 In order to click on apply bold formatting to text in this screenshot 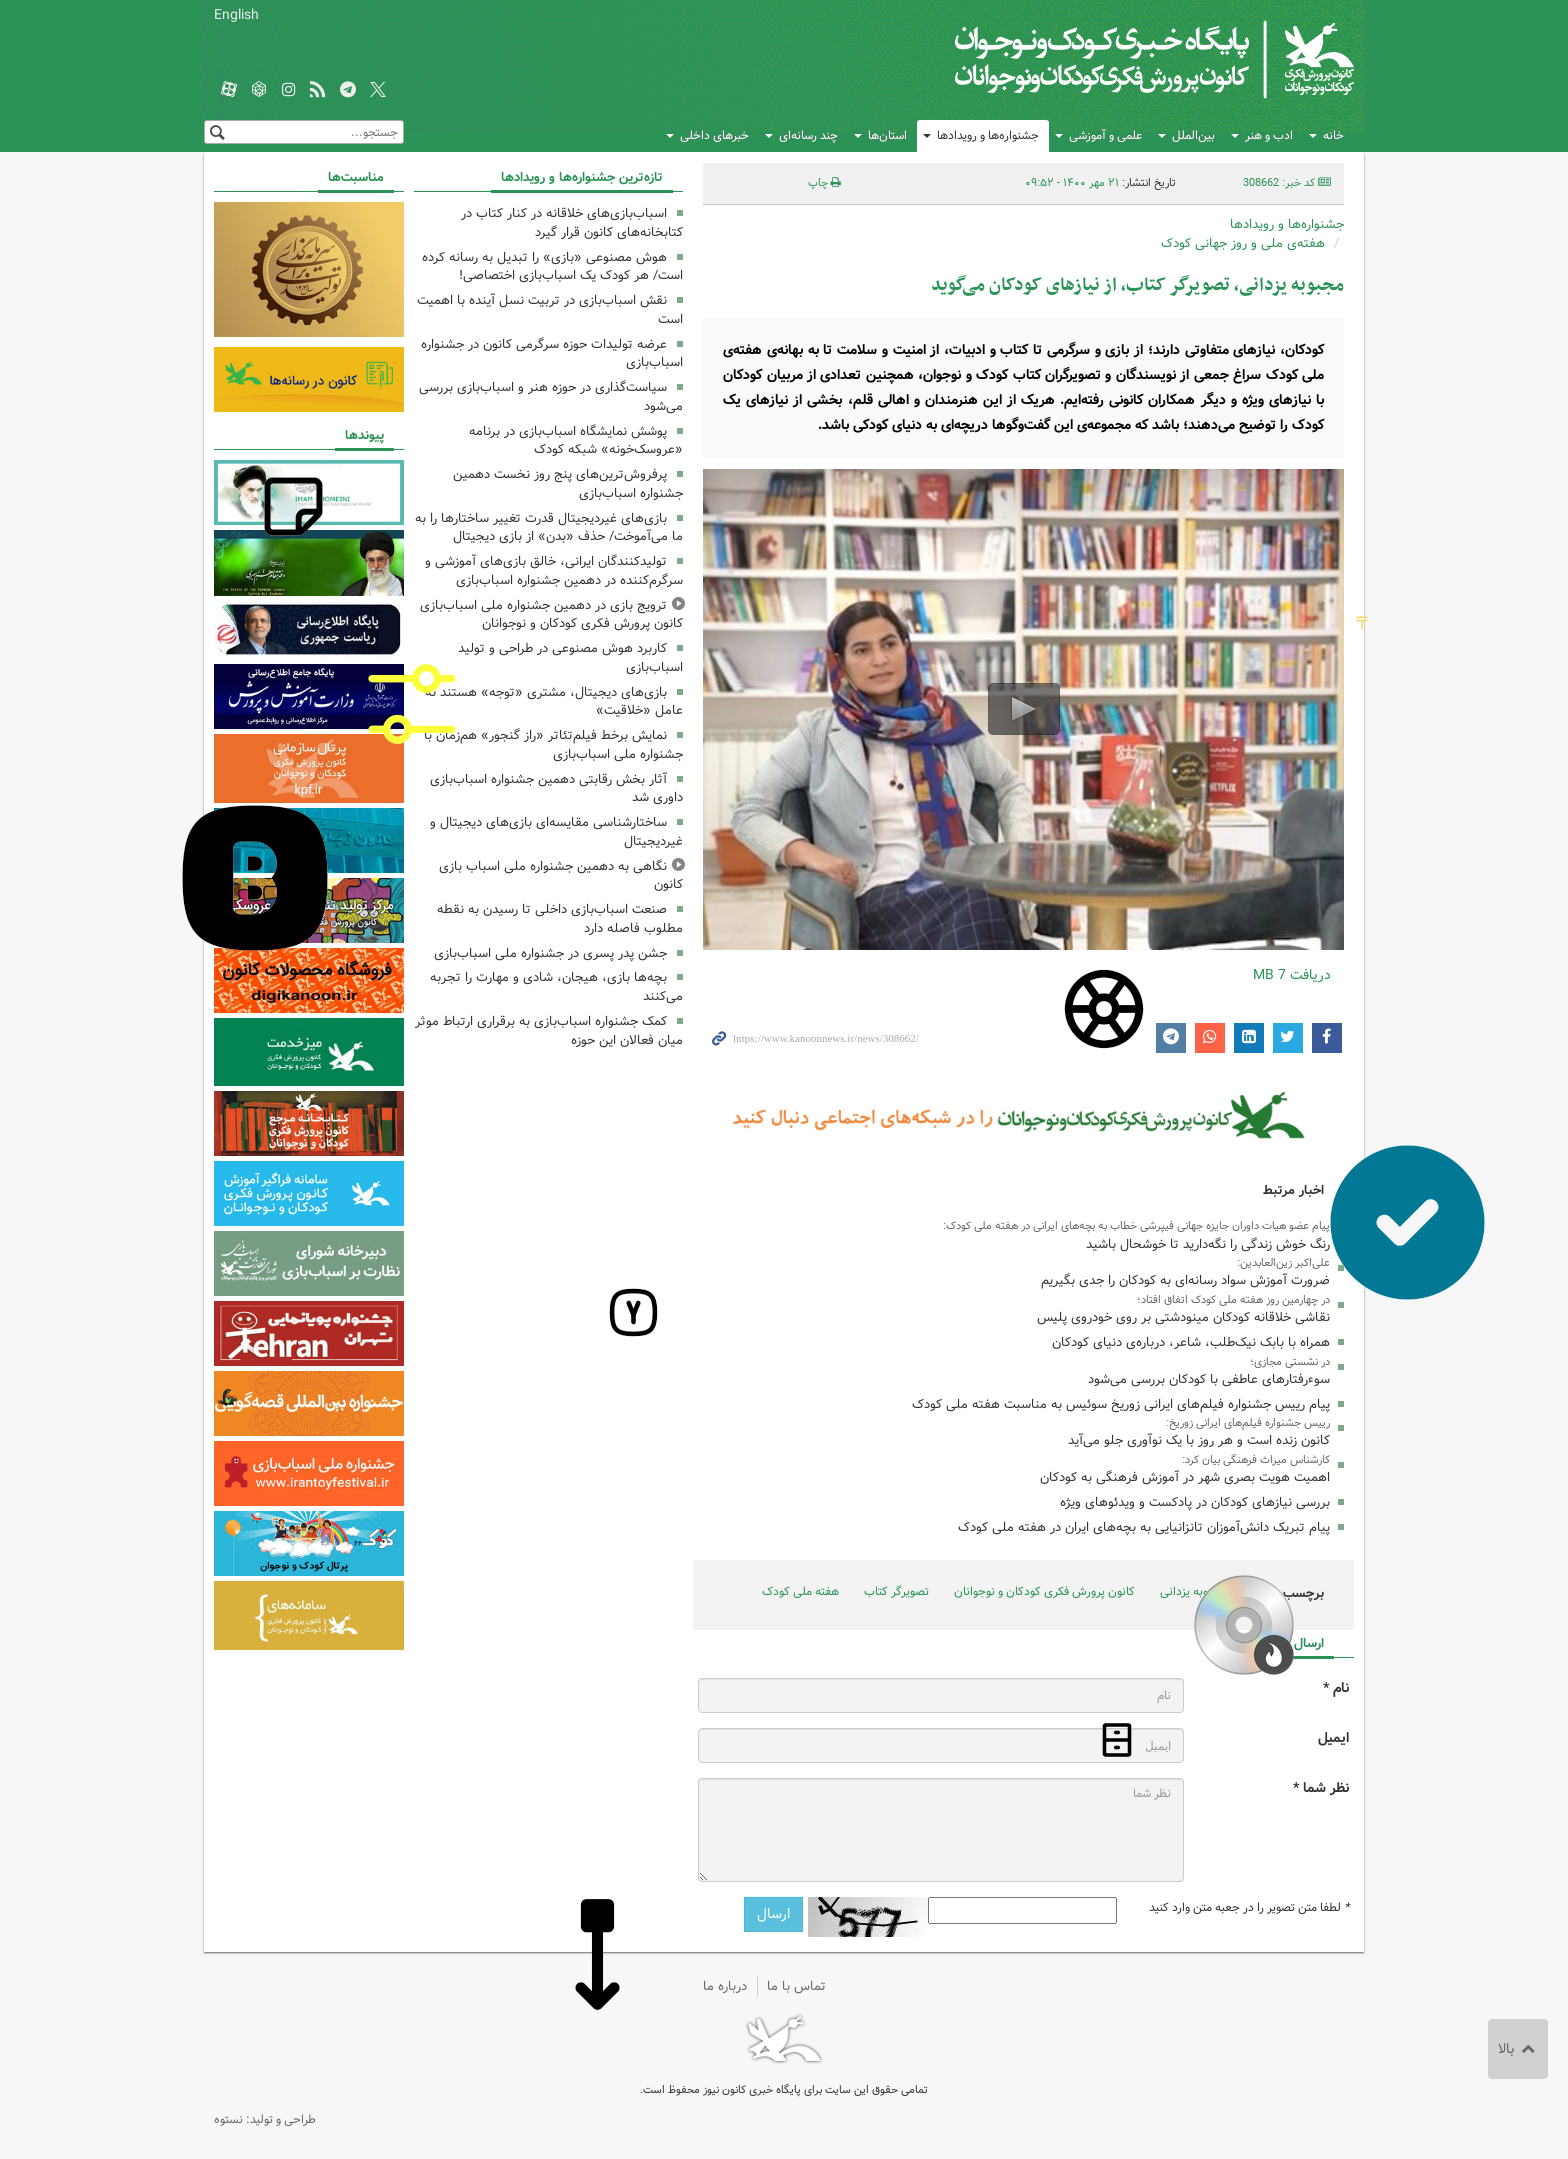, I will do `click(255, 878)`.